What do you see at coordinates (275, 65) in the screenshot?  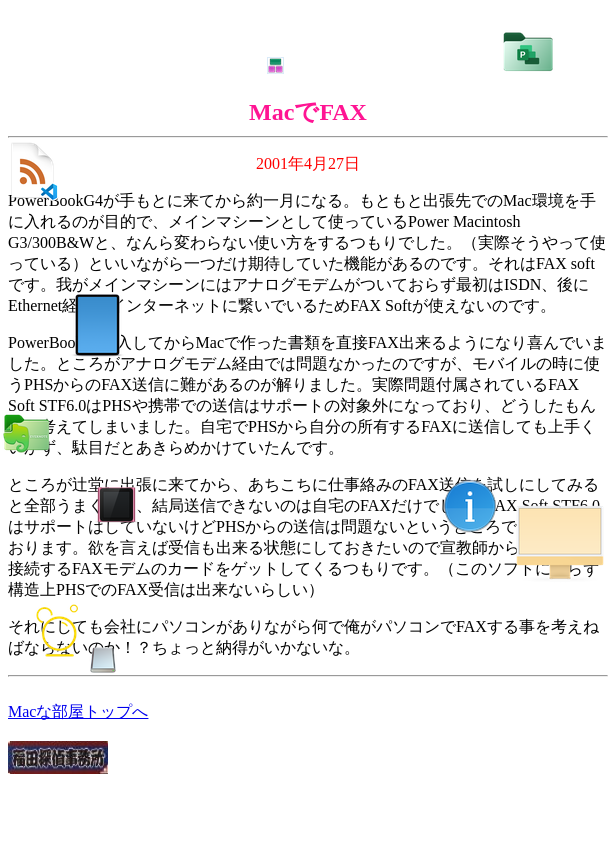 I see `select all items in the current view` at bounding box center [275, 65].